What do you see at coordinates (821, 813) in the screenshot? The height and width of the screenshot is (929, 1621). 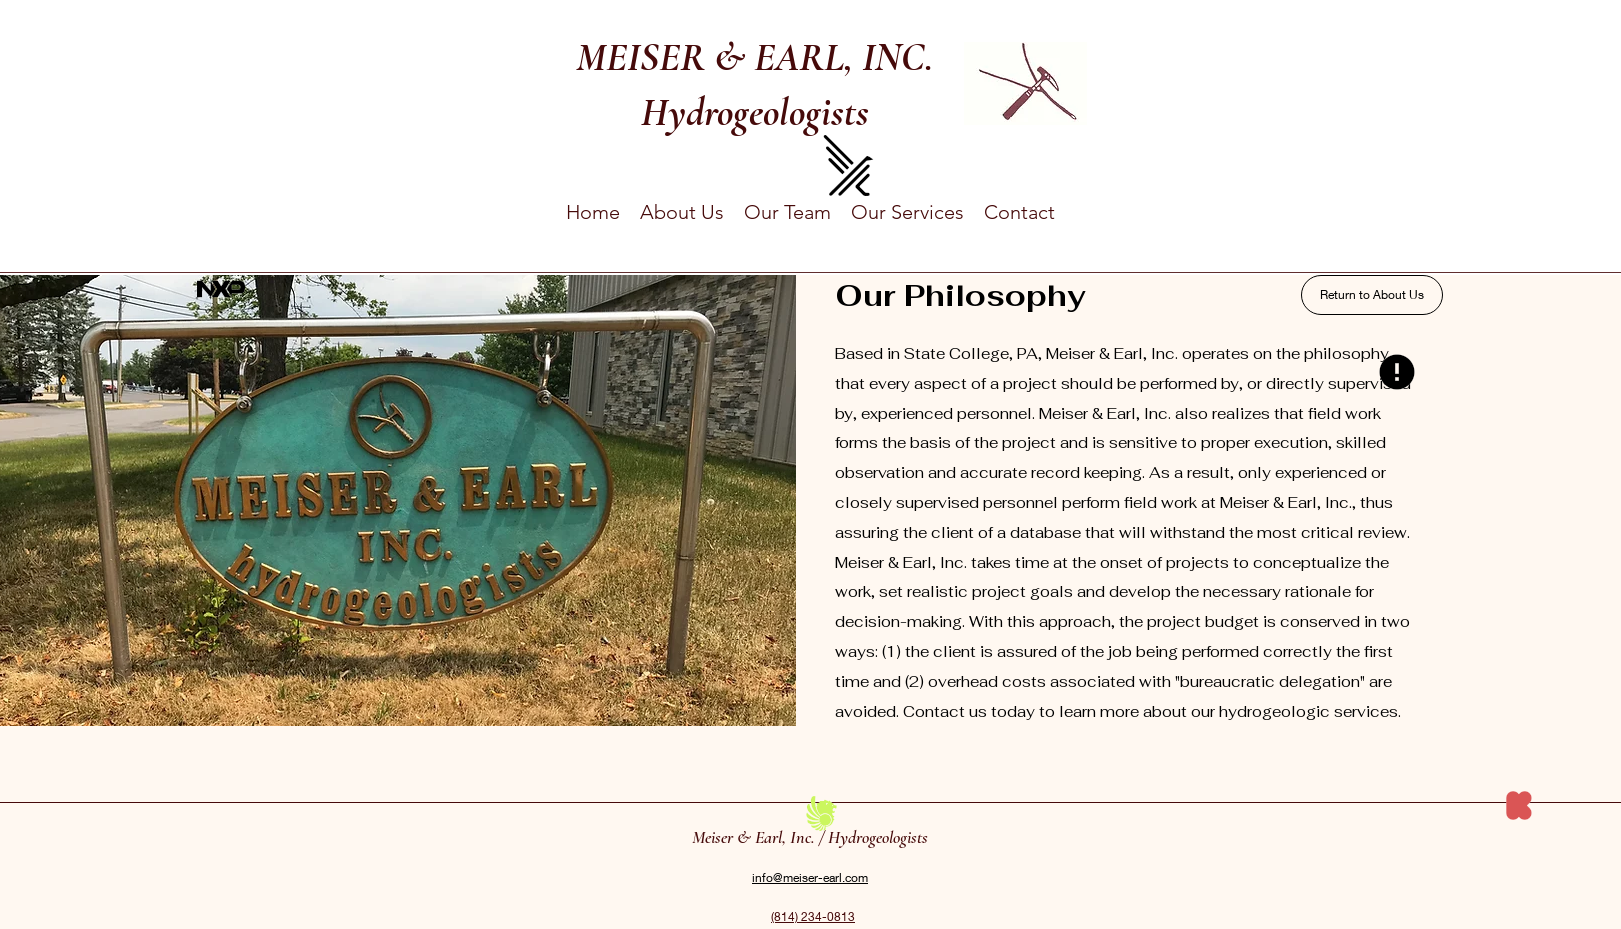 I see `lion air airline logo` at bounding box center [821, 813].